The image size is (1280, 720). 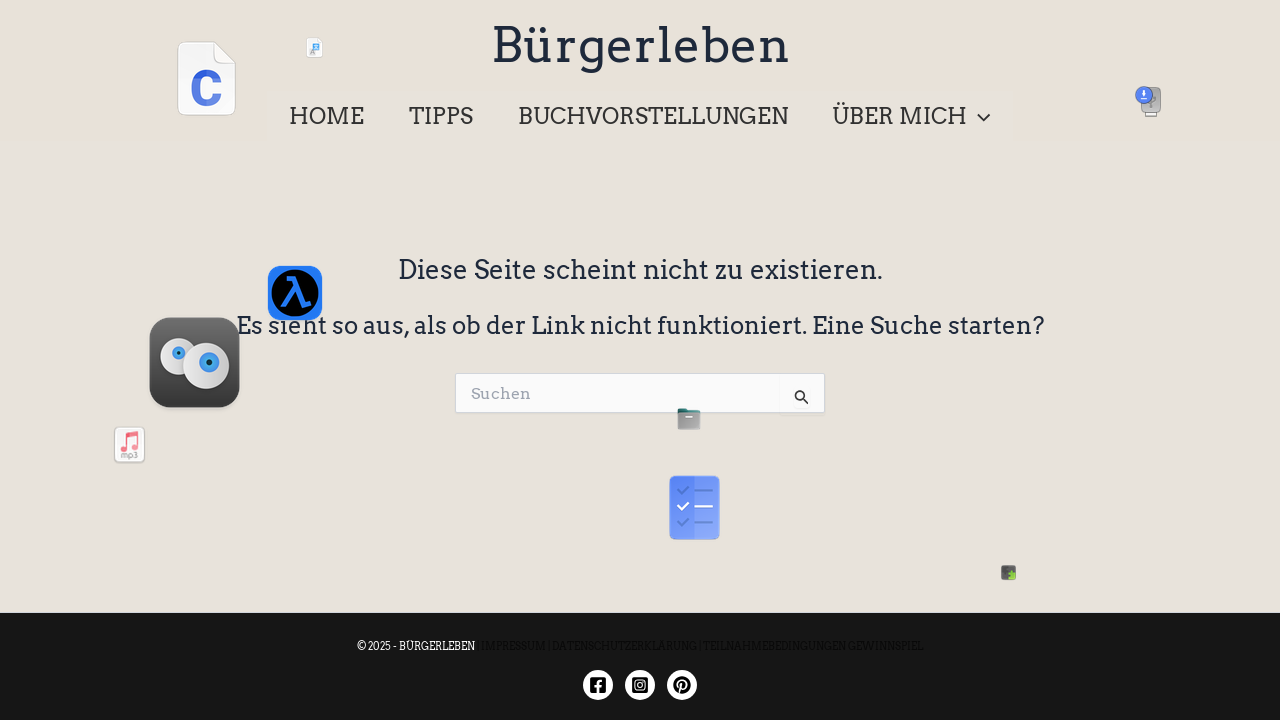 What do you see at coordinates (1008, 572) in the screenshot?
I see `open gnome extensions manager` at bounding box center [1008, 572].